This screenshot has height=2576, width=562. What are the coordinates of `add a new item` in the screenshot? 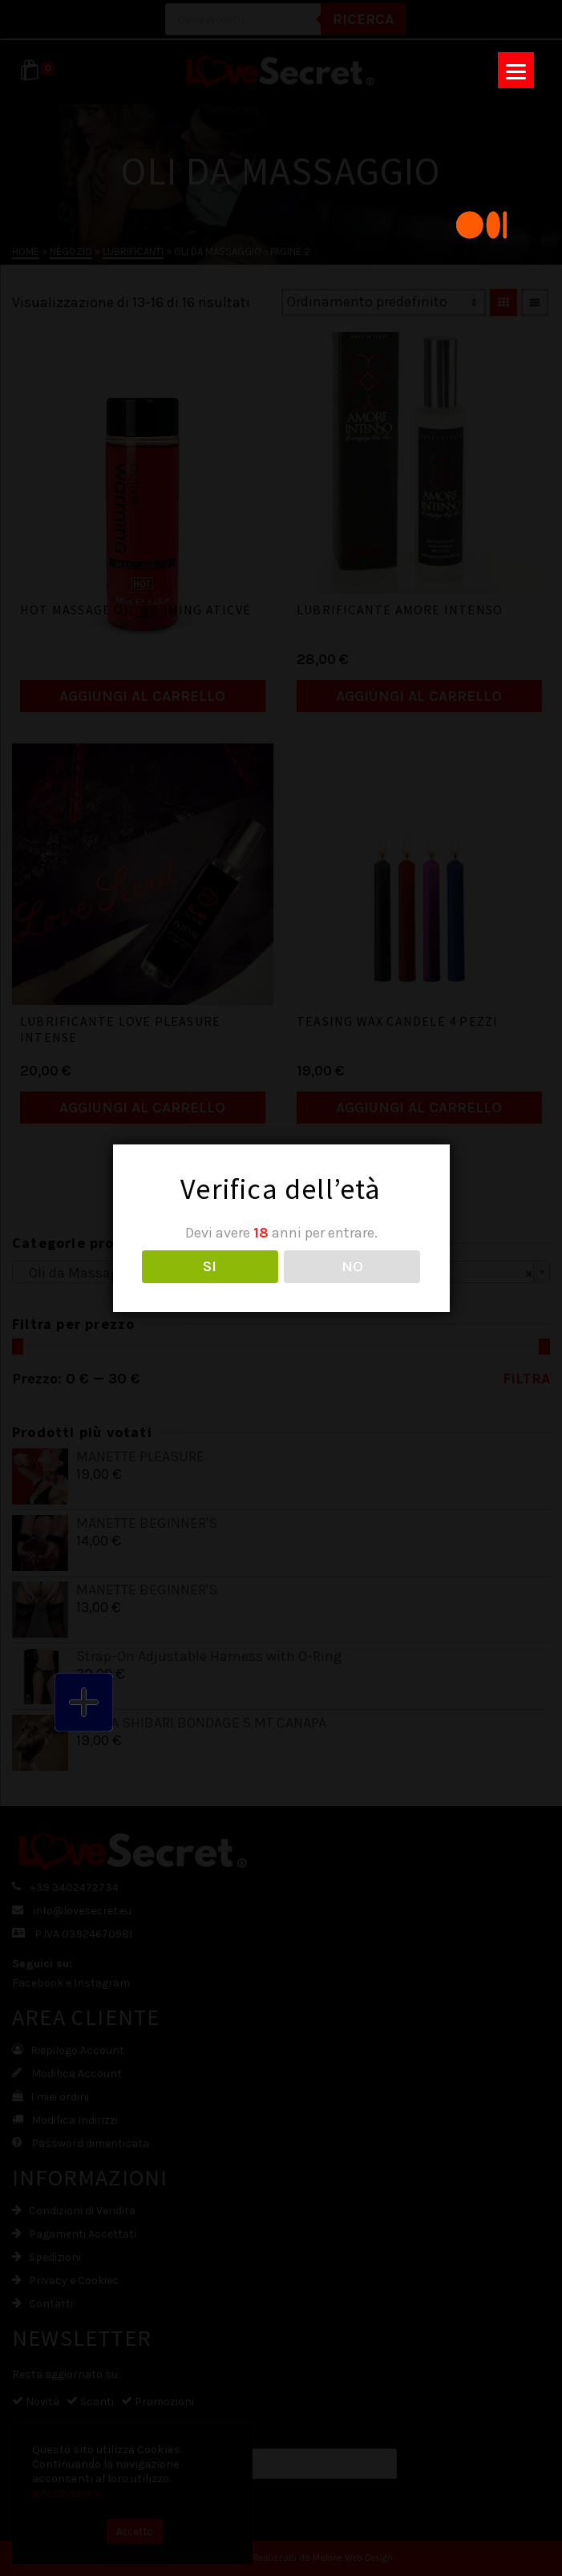 It's located at (83, 1702).